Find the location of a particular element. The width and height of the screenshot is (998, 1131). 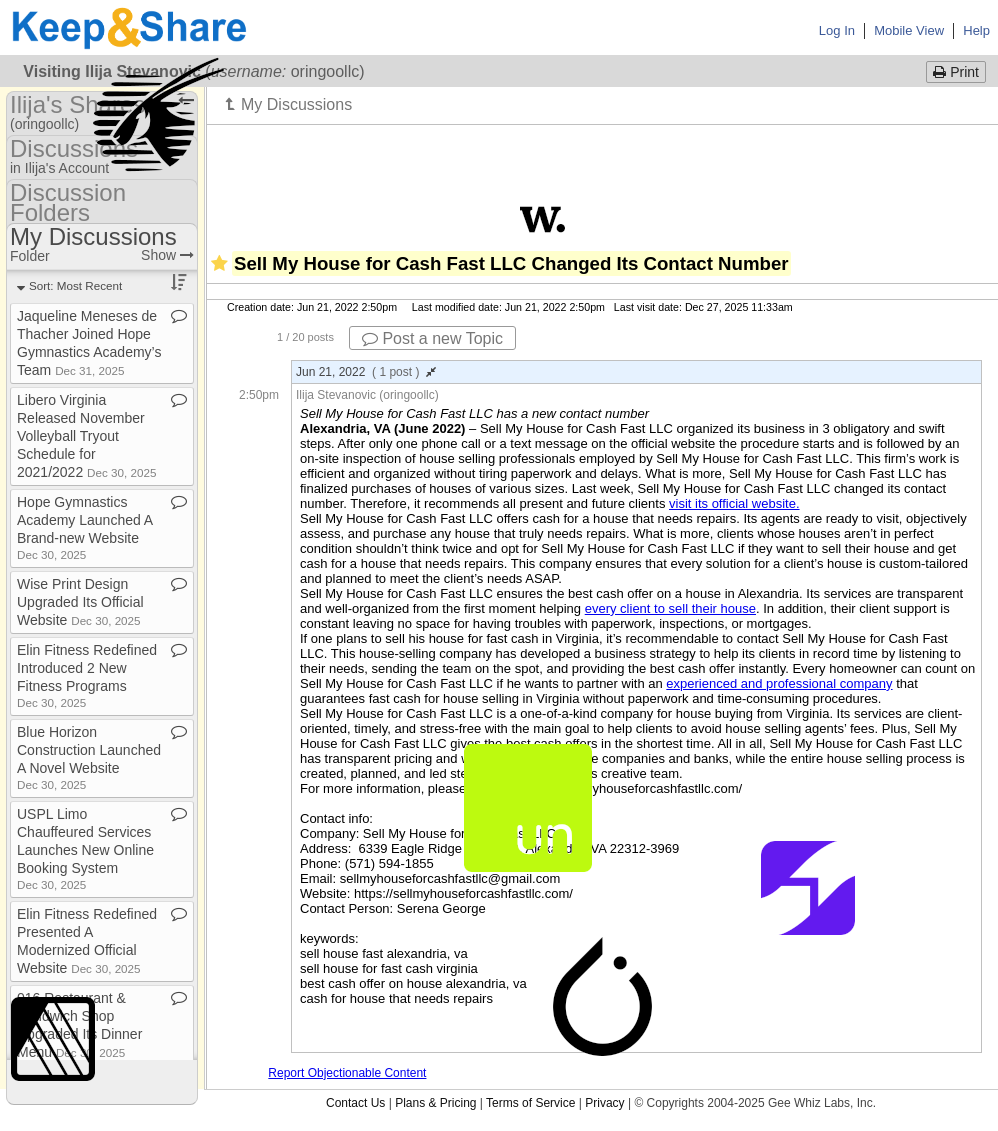

PyTorch machine learning framework logo is located at coordinates (602, 996).